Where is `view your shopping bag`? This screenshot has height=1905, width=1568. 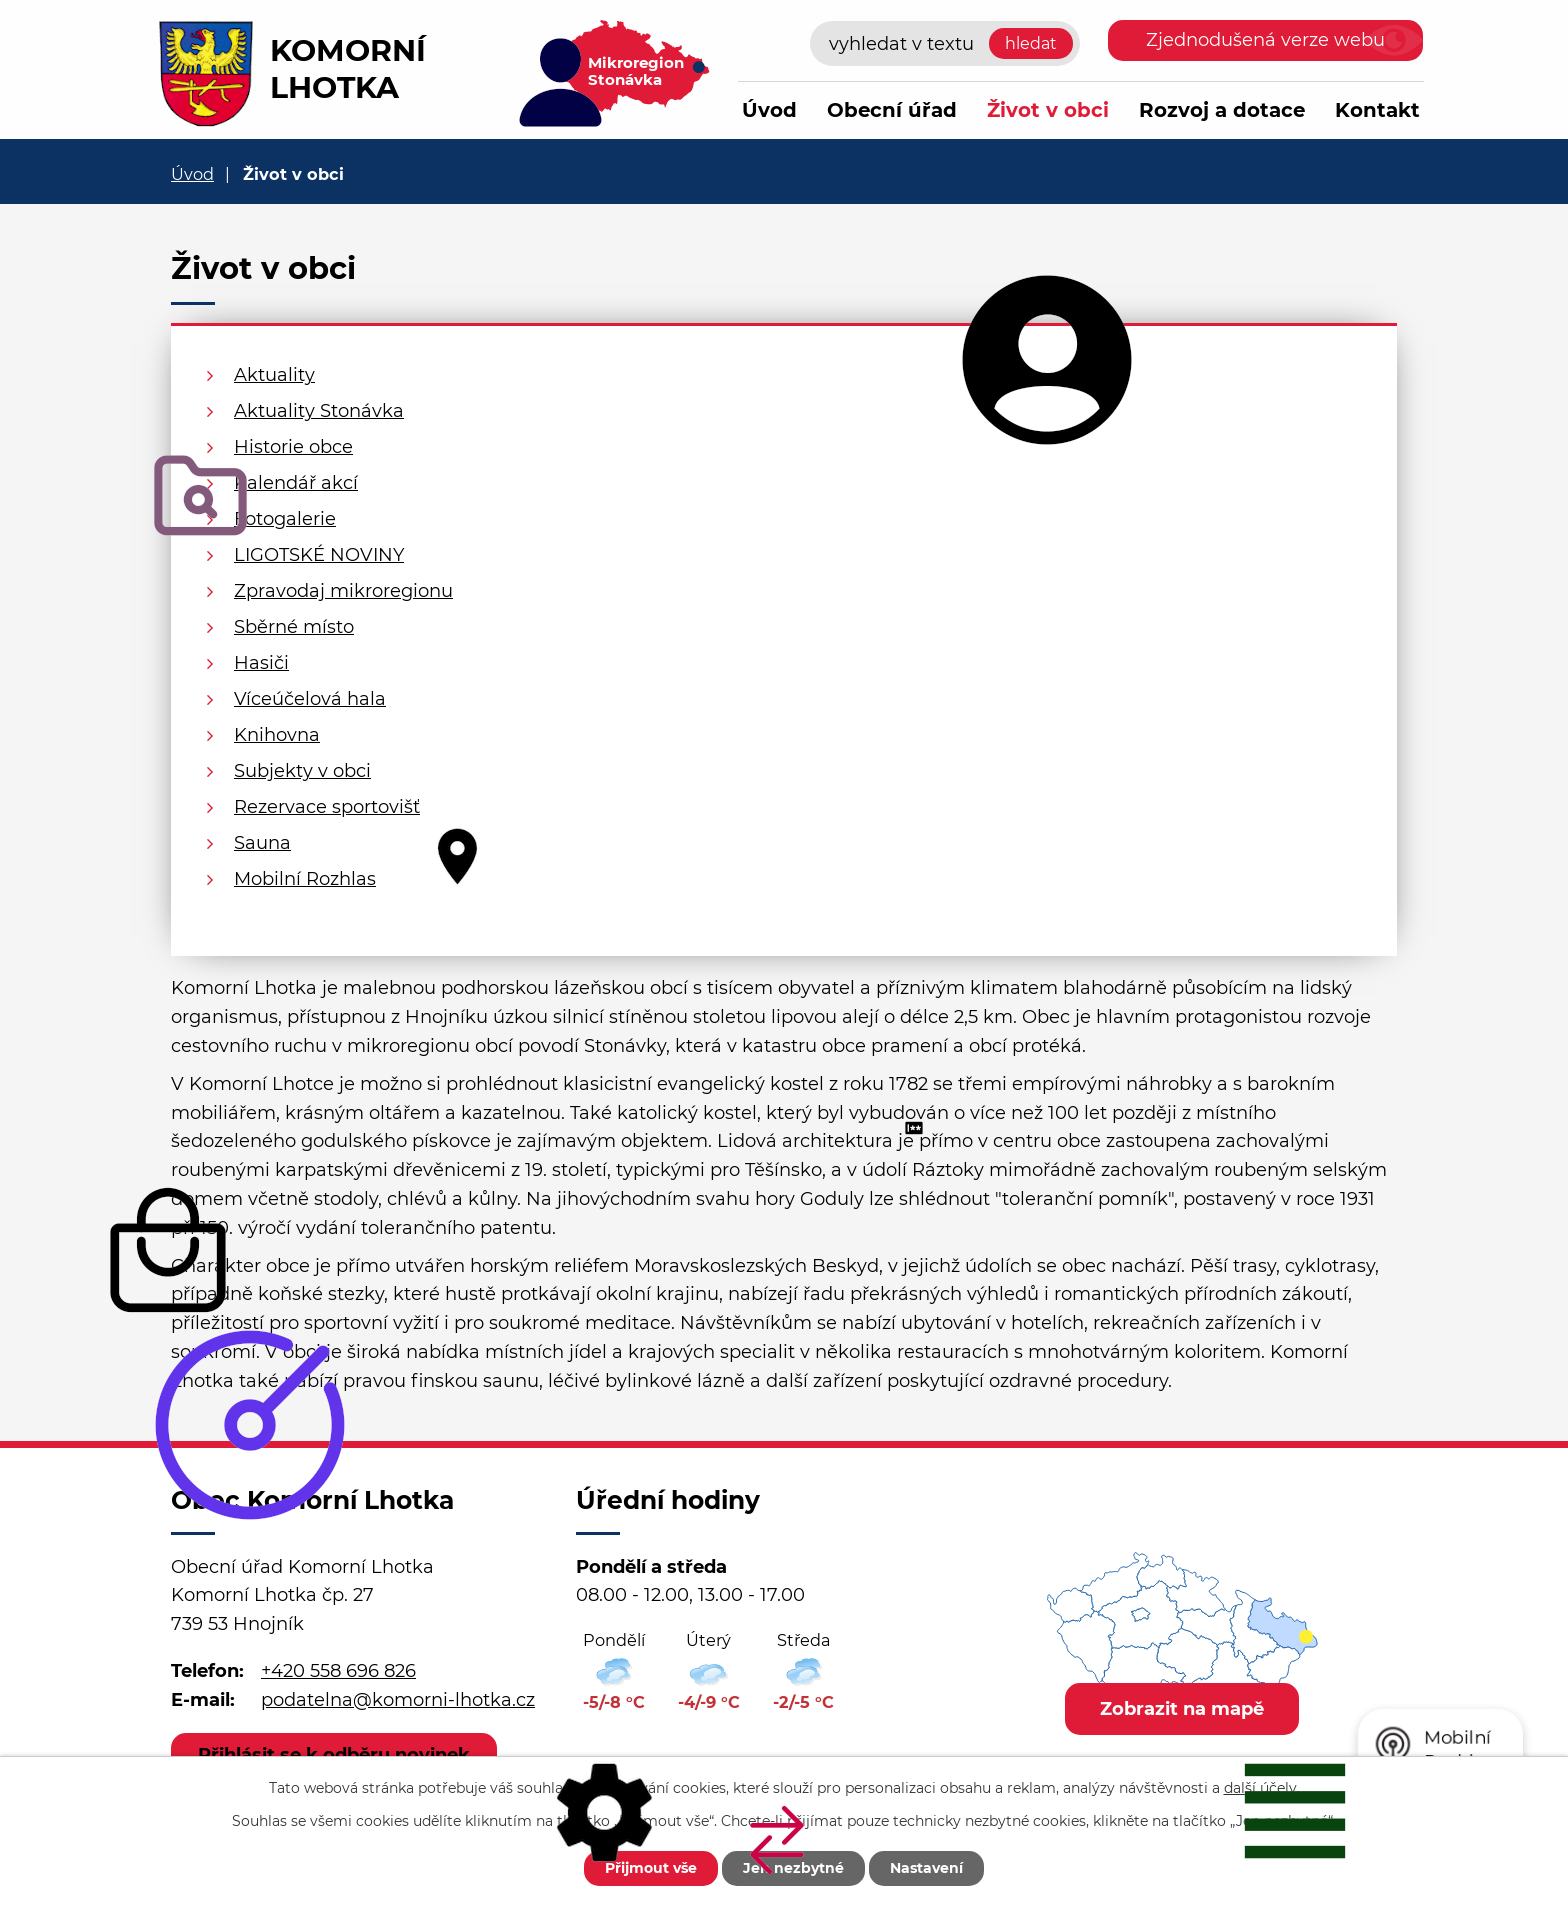
view your shopping bag is located at coordinates (168, 1250).